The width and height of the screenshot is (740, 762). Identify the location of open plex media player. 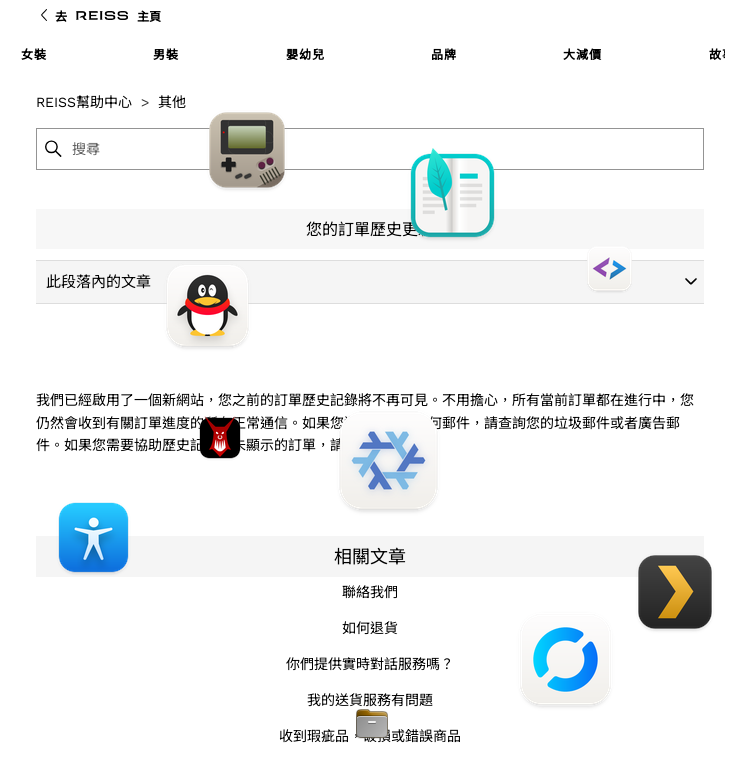
(675, 592).